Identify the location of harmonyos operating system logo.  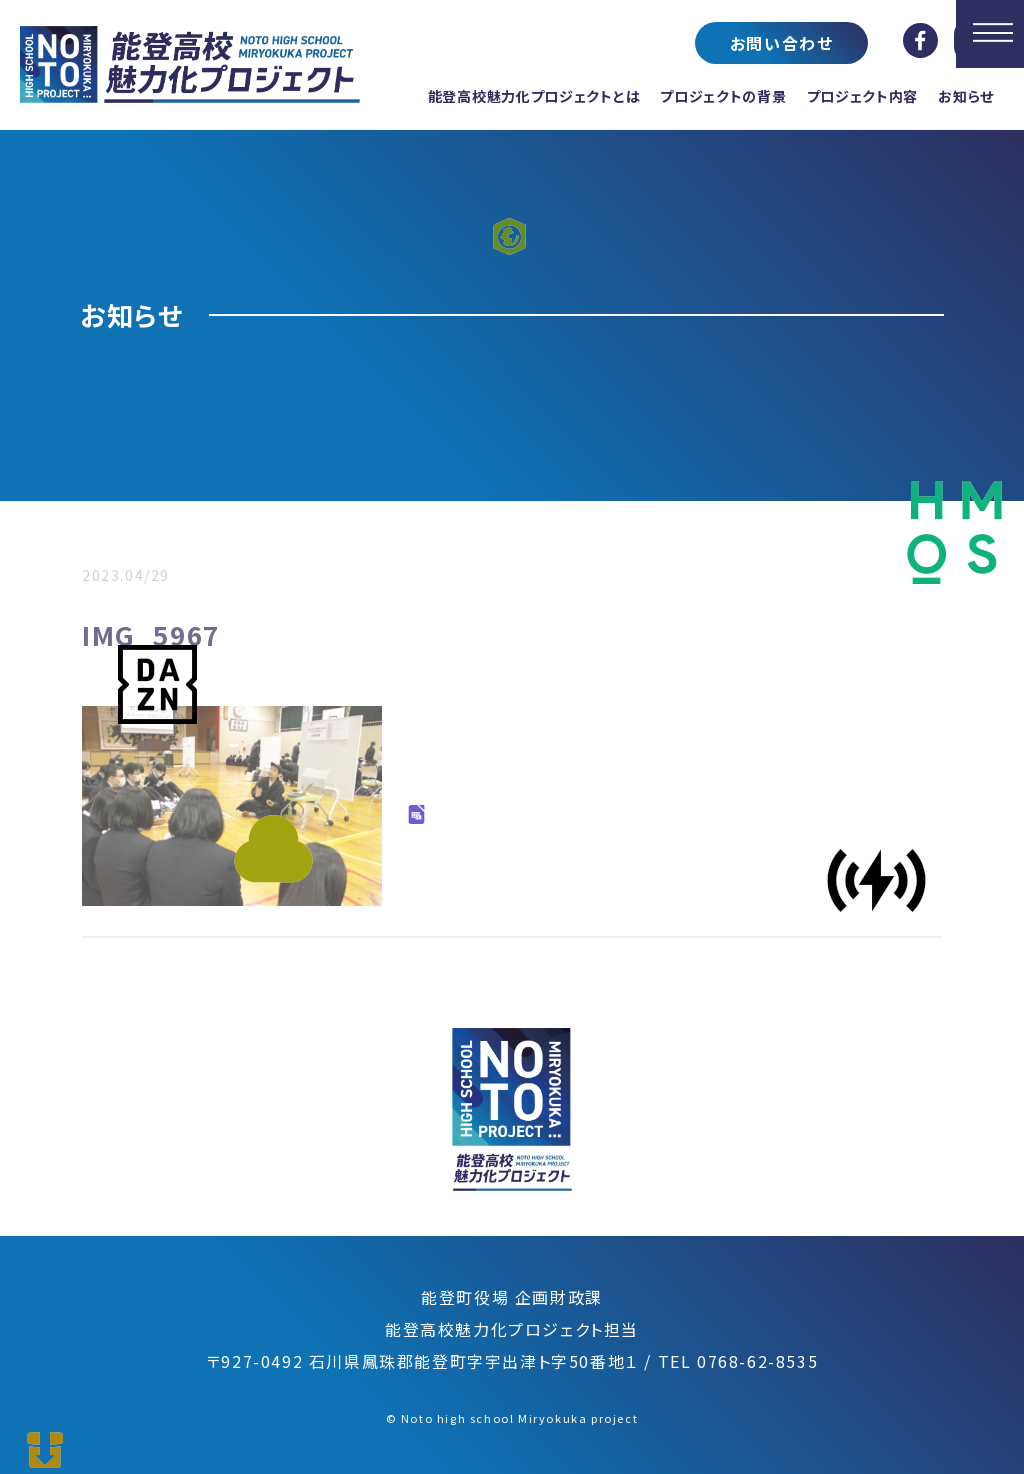
(954, 532).